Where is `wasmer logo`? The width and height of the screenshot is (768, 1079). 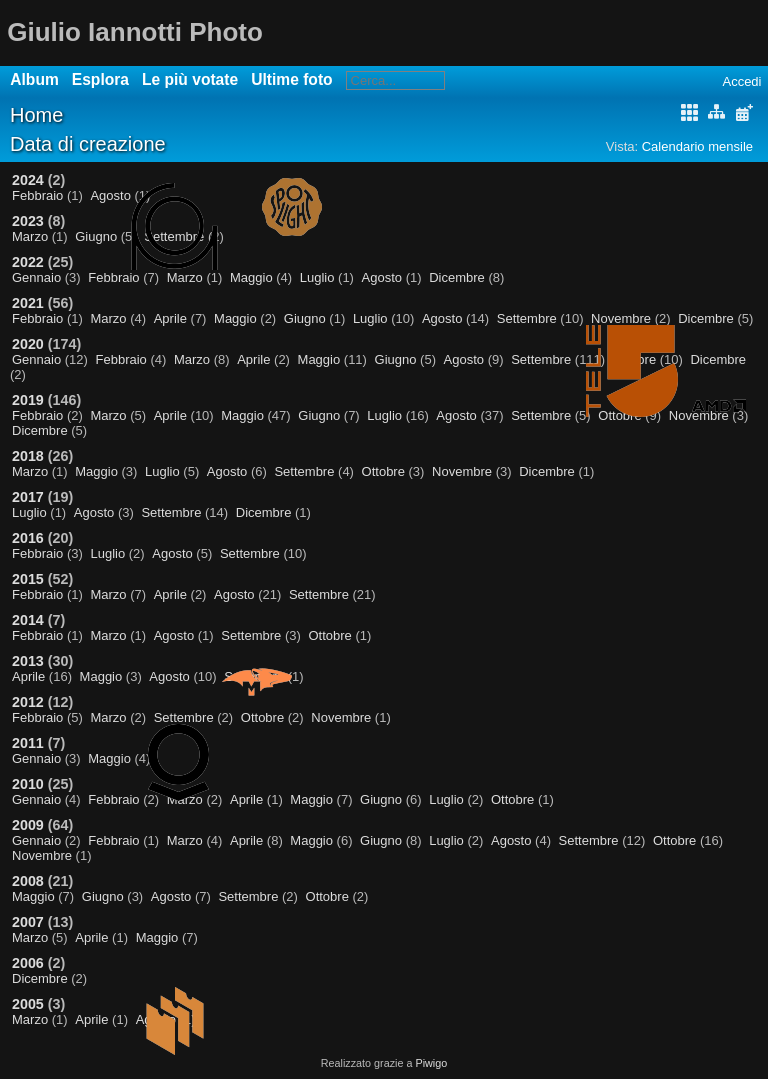 wasmer logo is located at coordinates (175, 1021).